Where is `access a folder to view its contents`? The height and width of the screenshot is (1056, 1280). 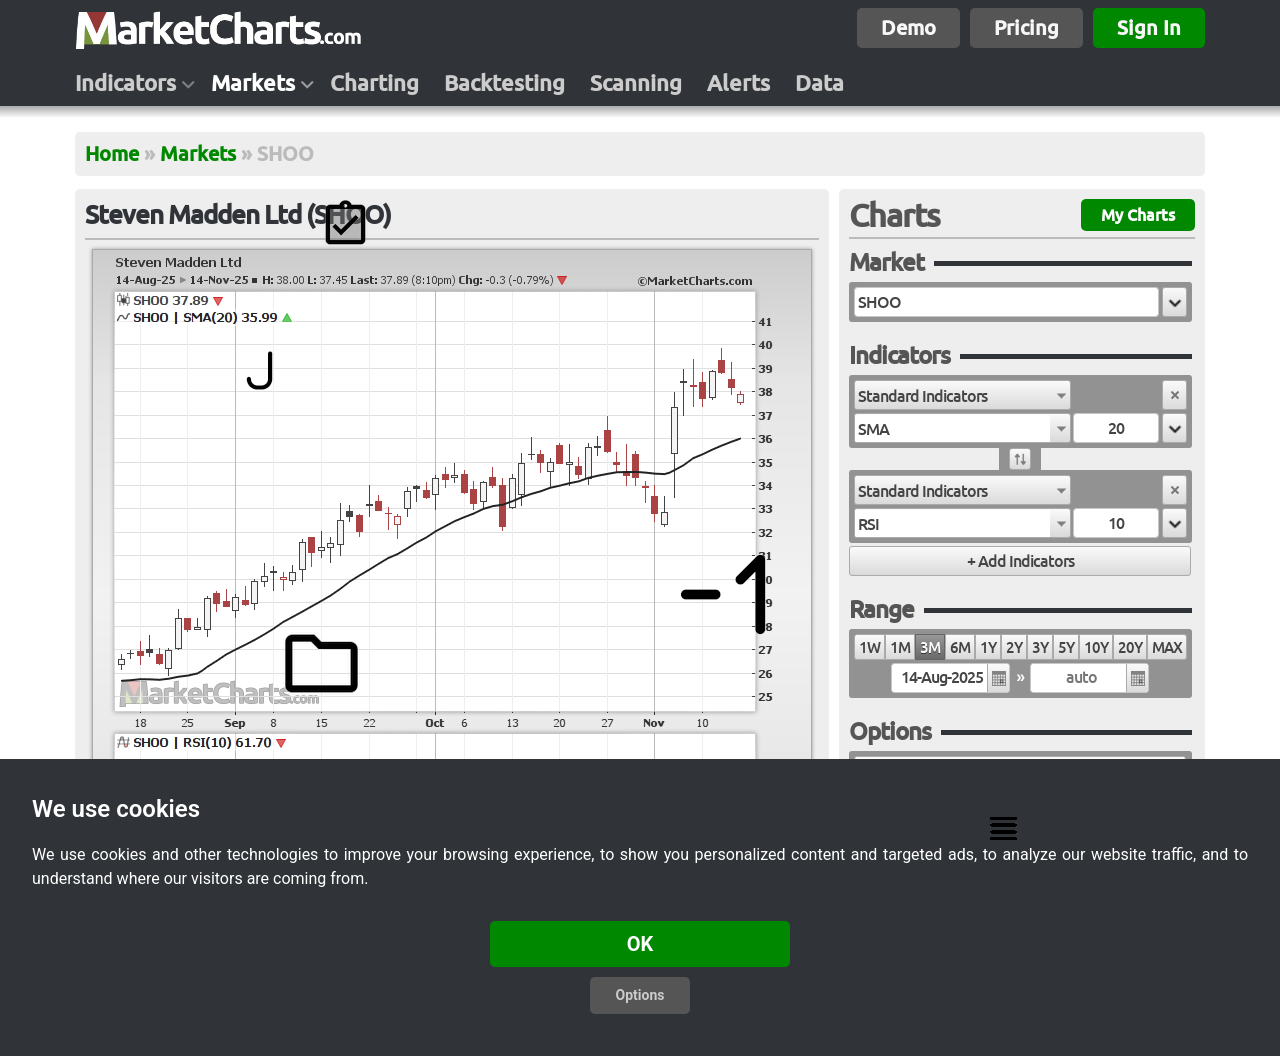
access a folder to view its contents is located at coordinates (321, 663).